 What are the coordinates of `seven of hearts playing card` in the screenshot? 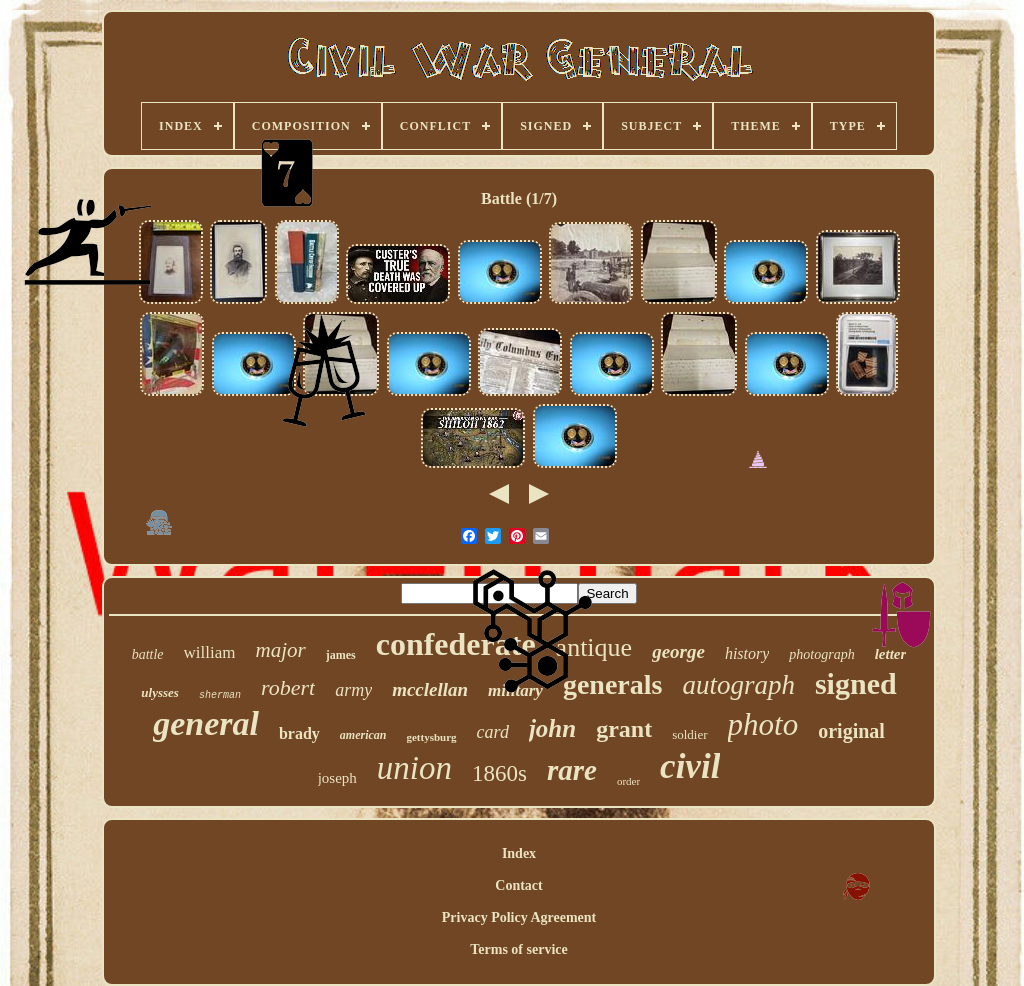 It's located at (287, 173).